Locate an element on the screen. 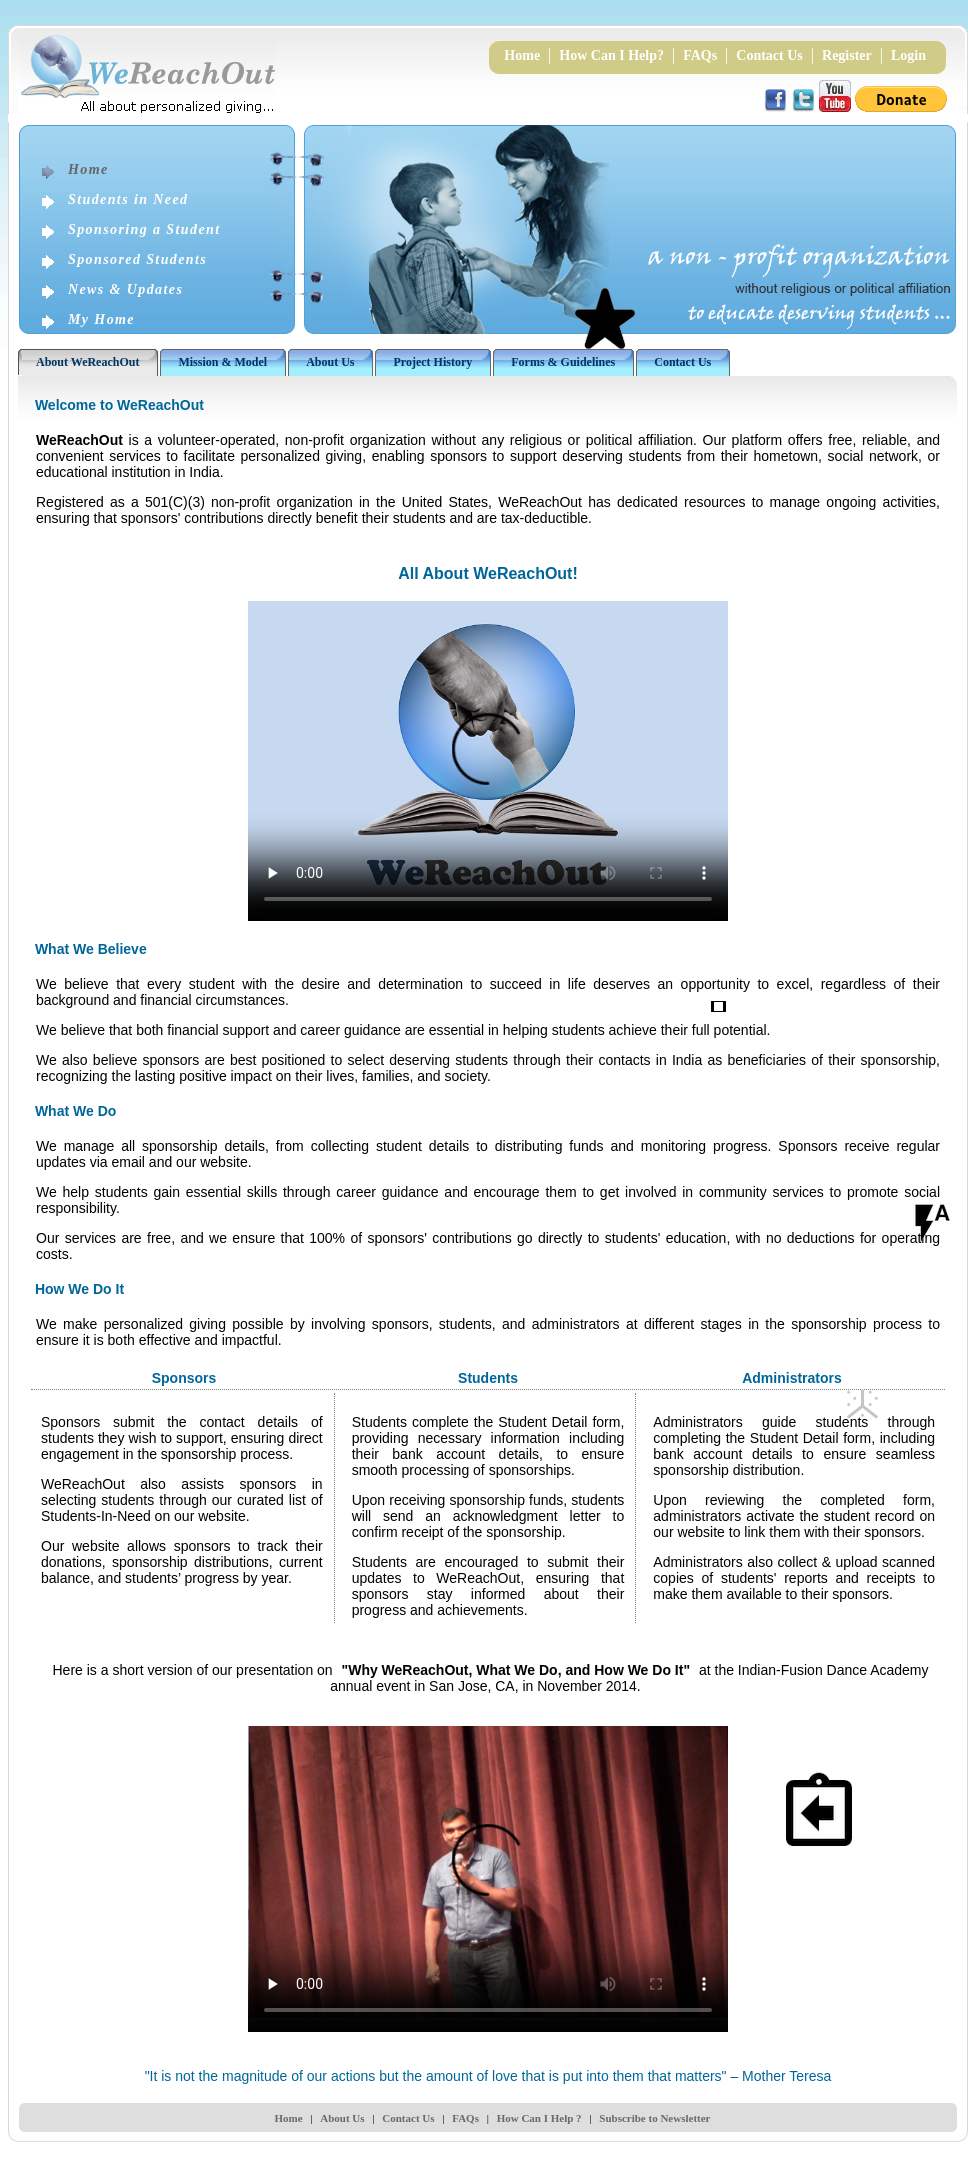 This screenshot has width=968, height=2158. rate or favorite an item is located at coordinates (605, 317).